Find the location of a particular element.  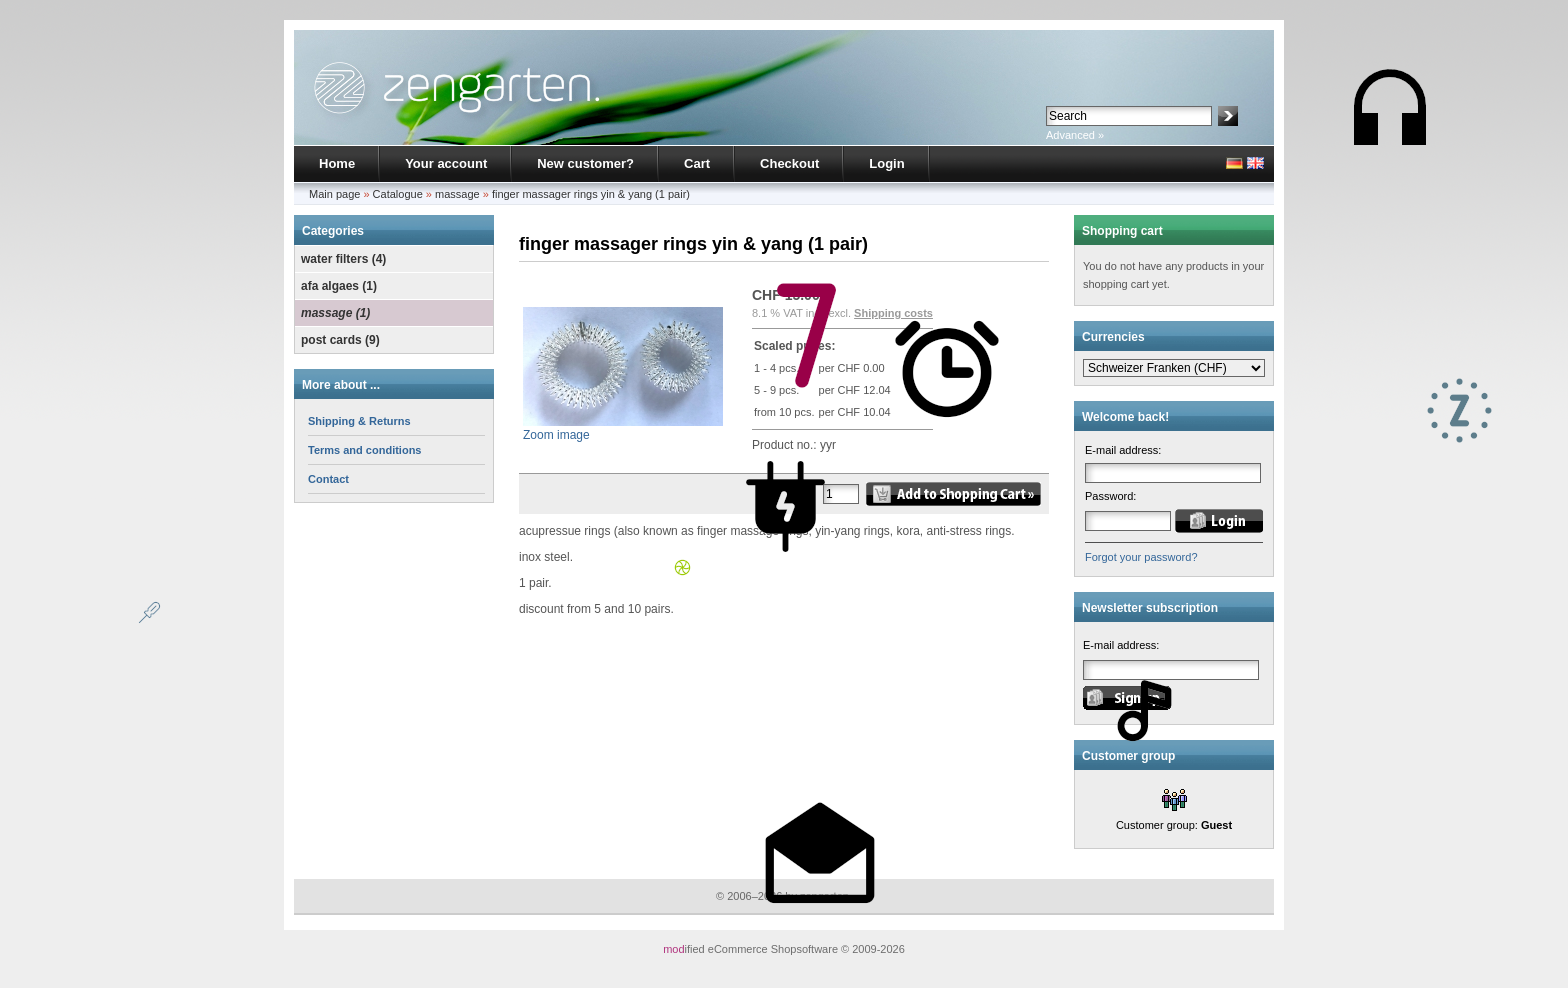

set or manage alarms is located at coordinates (947, 369).